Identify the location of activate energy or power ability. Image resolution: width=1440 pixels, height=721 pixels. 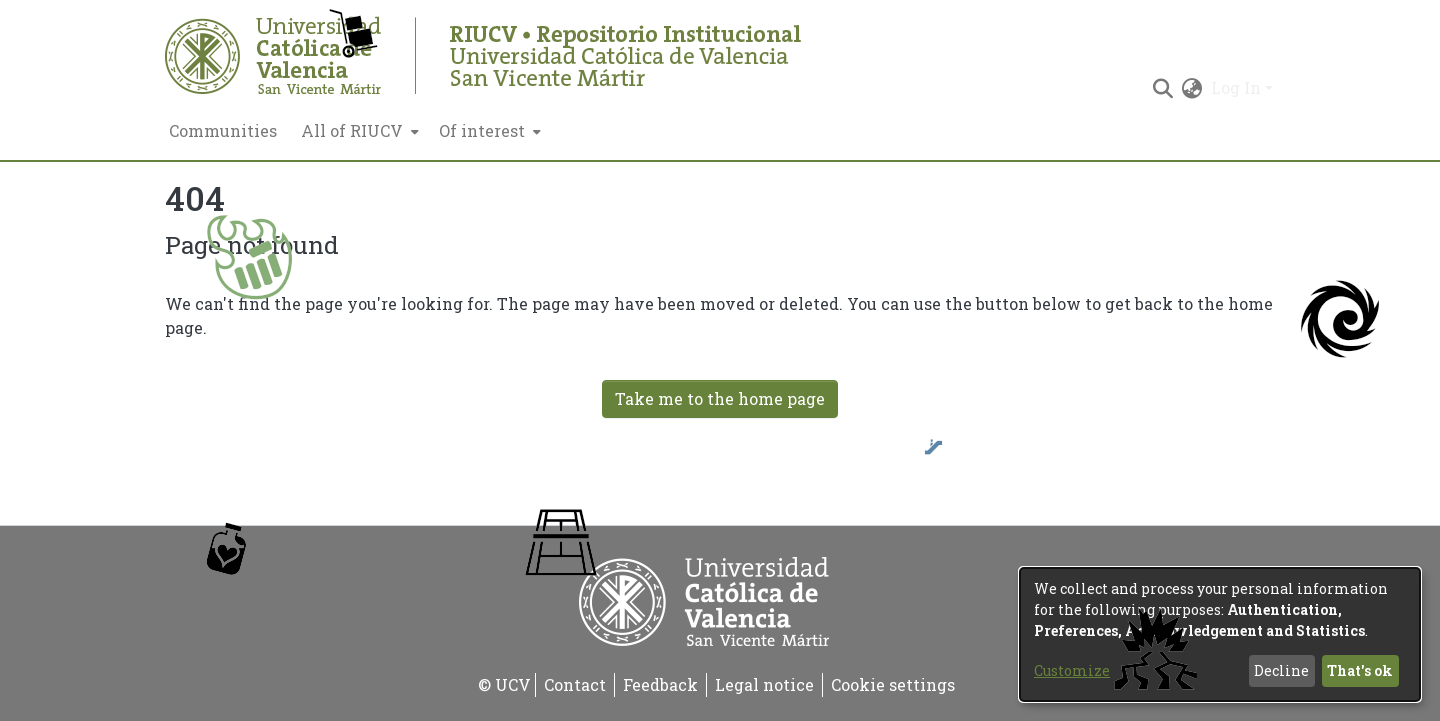
(1339, 318).